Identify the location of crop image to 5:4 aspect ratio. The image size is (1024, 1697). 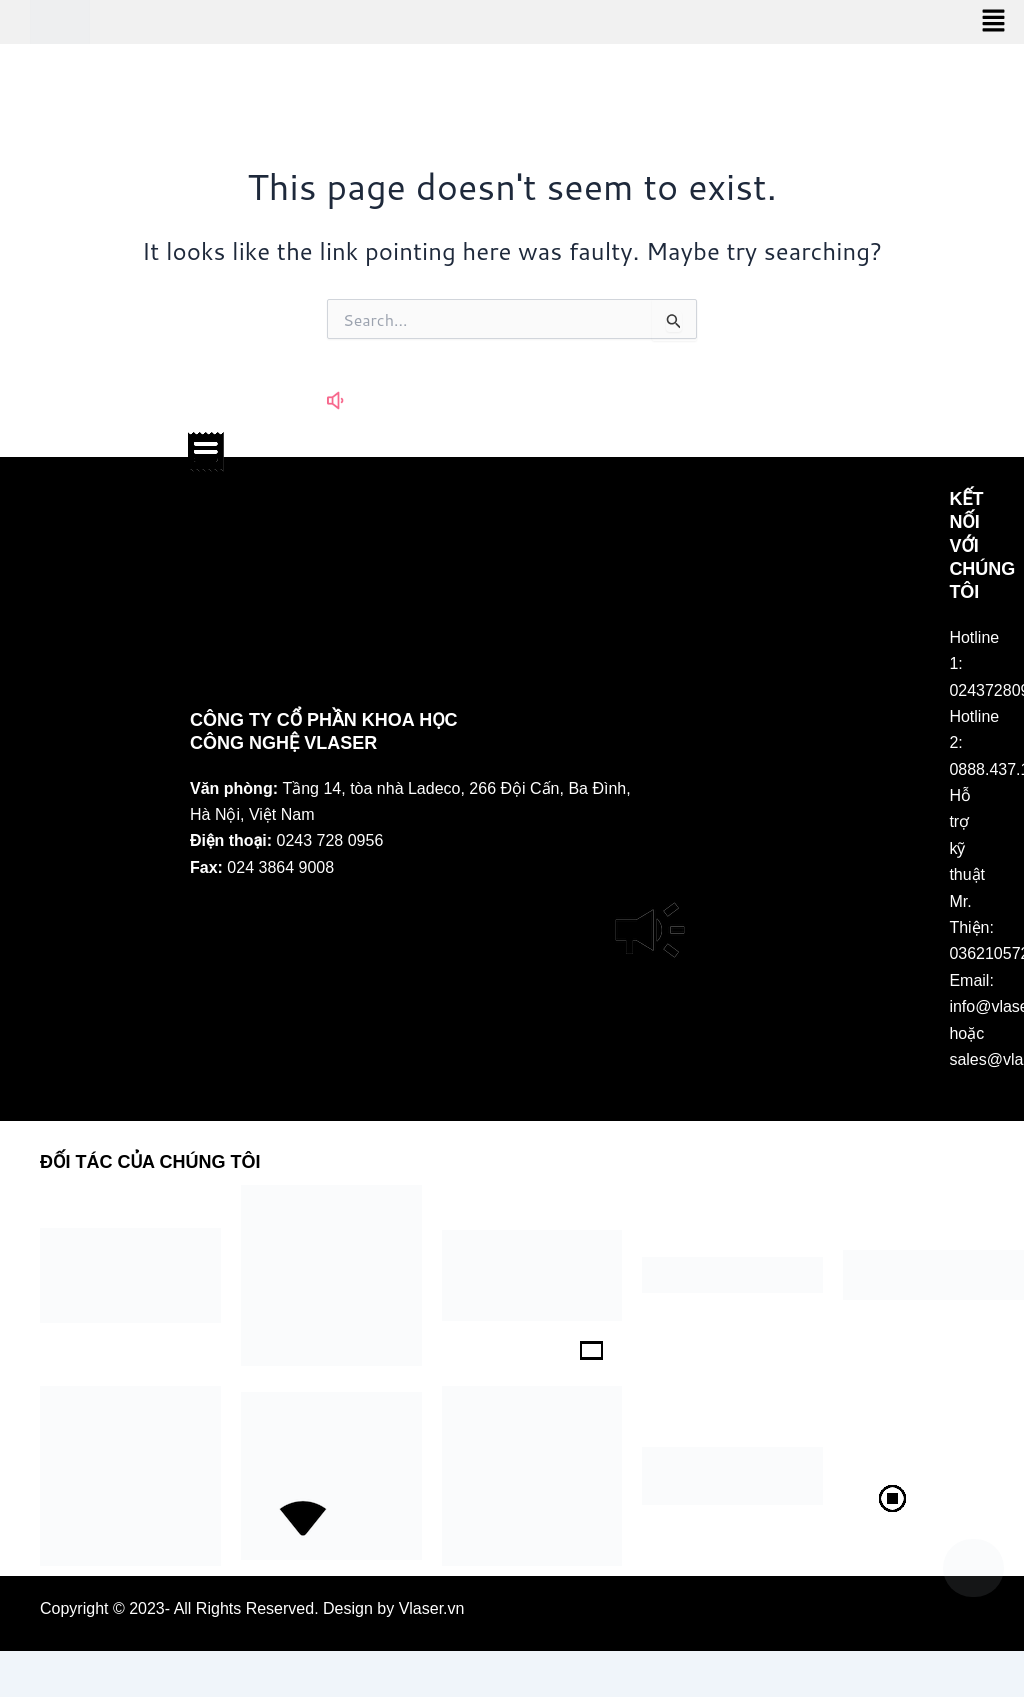
(591, 1350).